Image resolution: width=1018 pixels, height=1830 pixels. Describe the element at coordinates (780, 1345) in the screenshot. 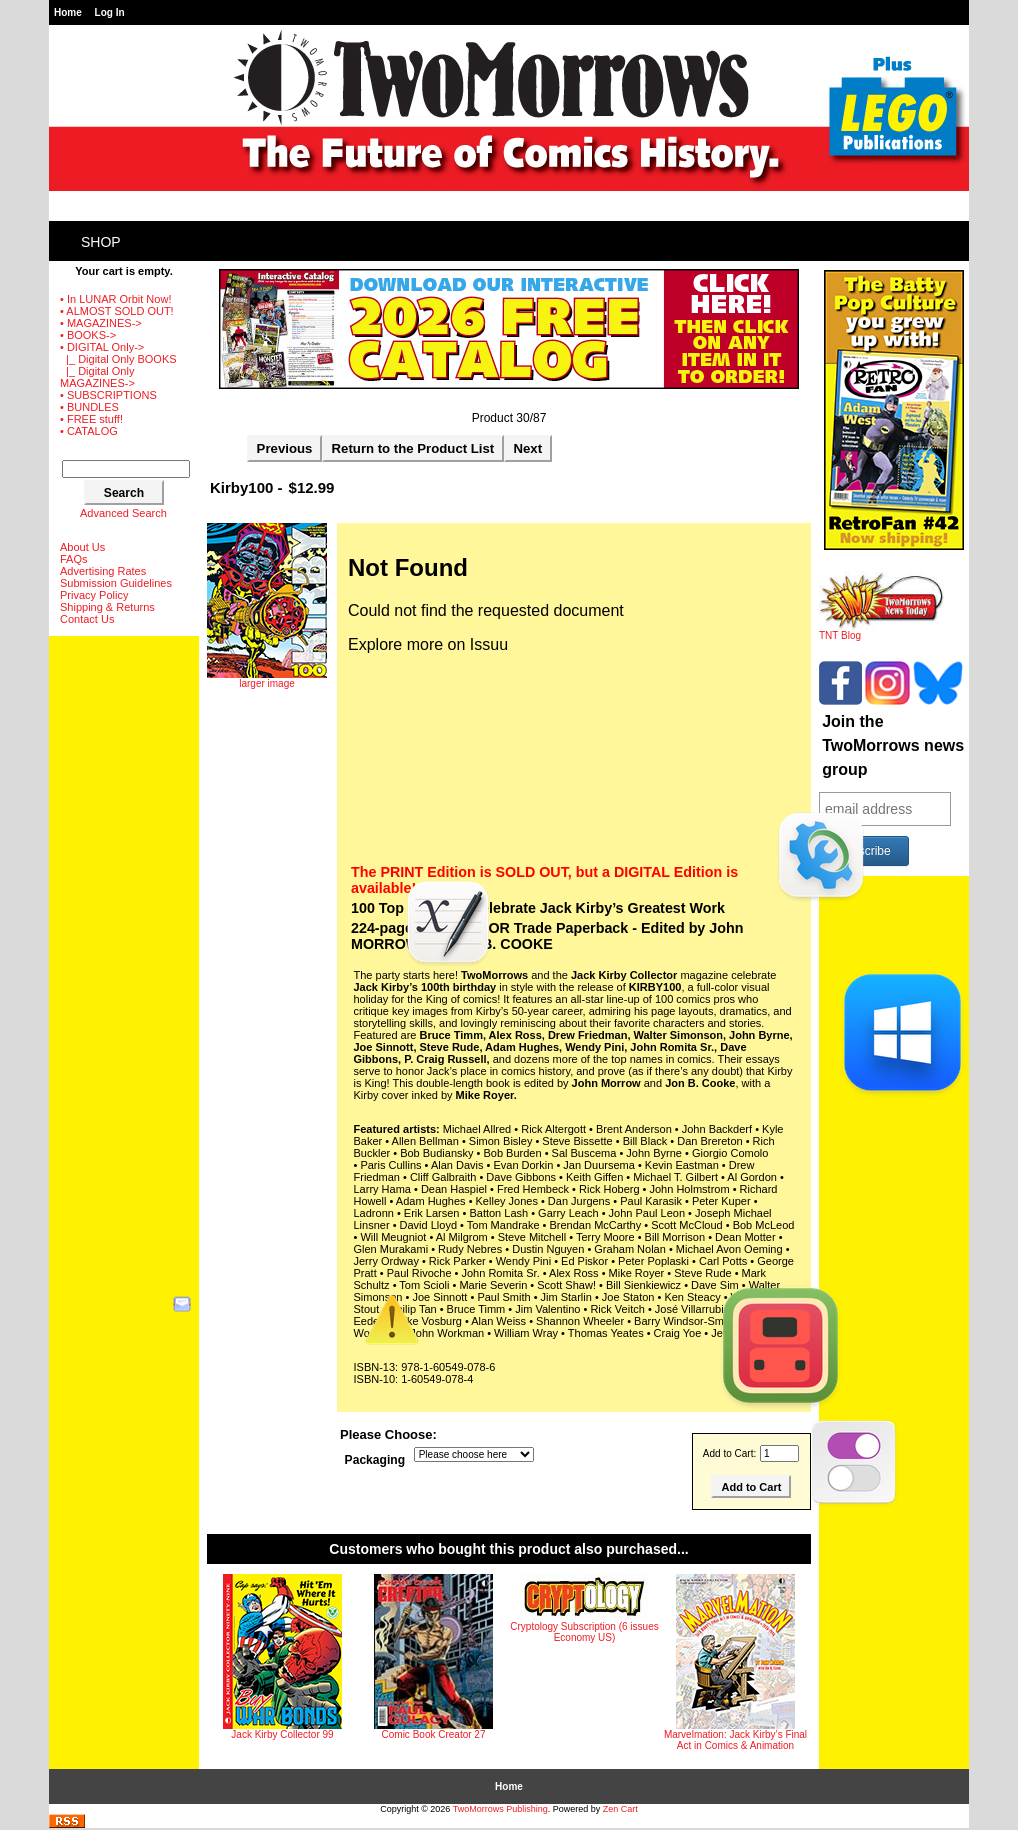

I see `launch melonDS nintendo DS emulator` at that location.